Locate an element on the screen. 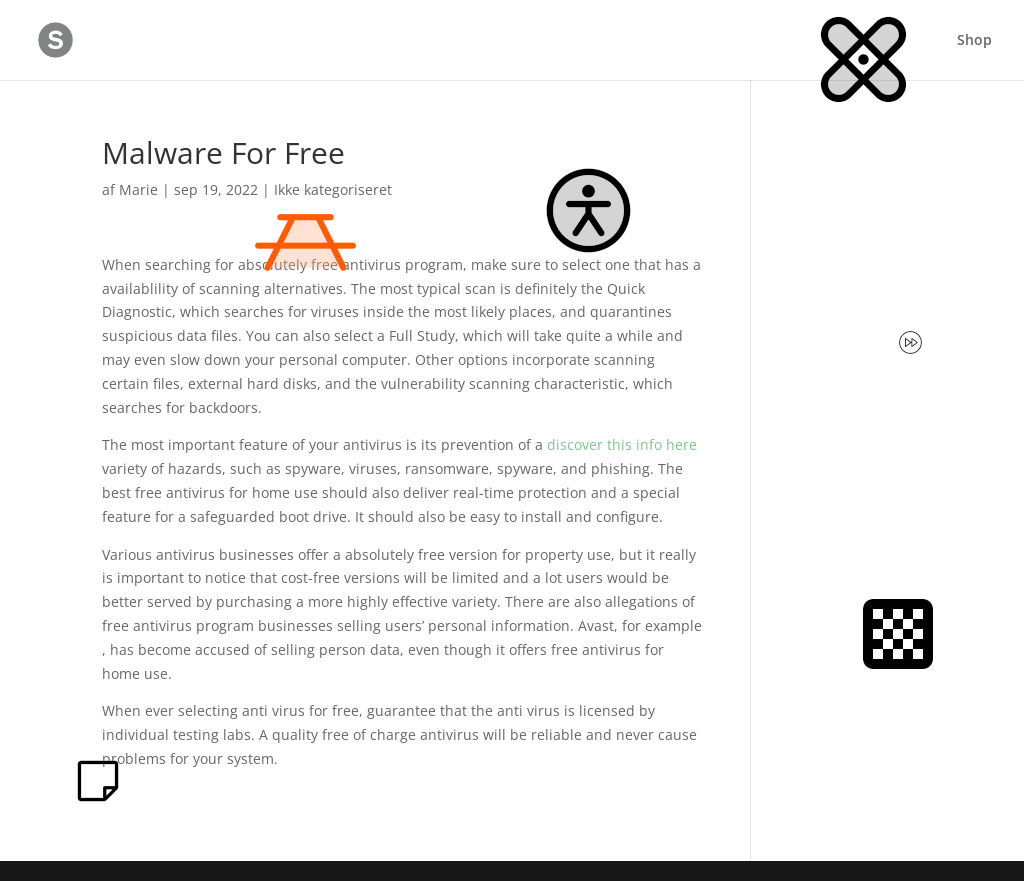 The height and width of the screenshot is (881, 1024). skip forward in media playback is located at coordinates (910, 342).